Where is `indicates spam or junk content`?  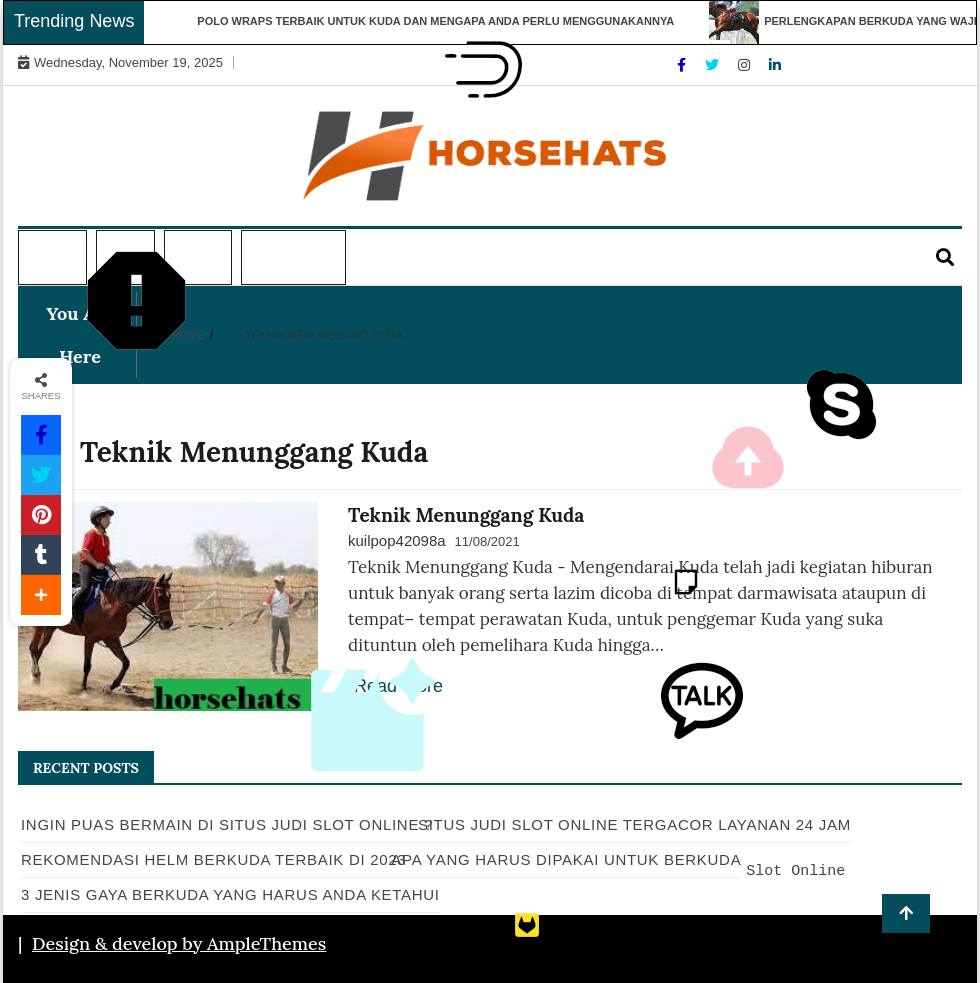 indicates spam or junk content is located at coordinates (136, 300).